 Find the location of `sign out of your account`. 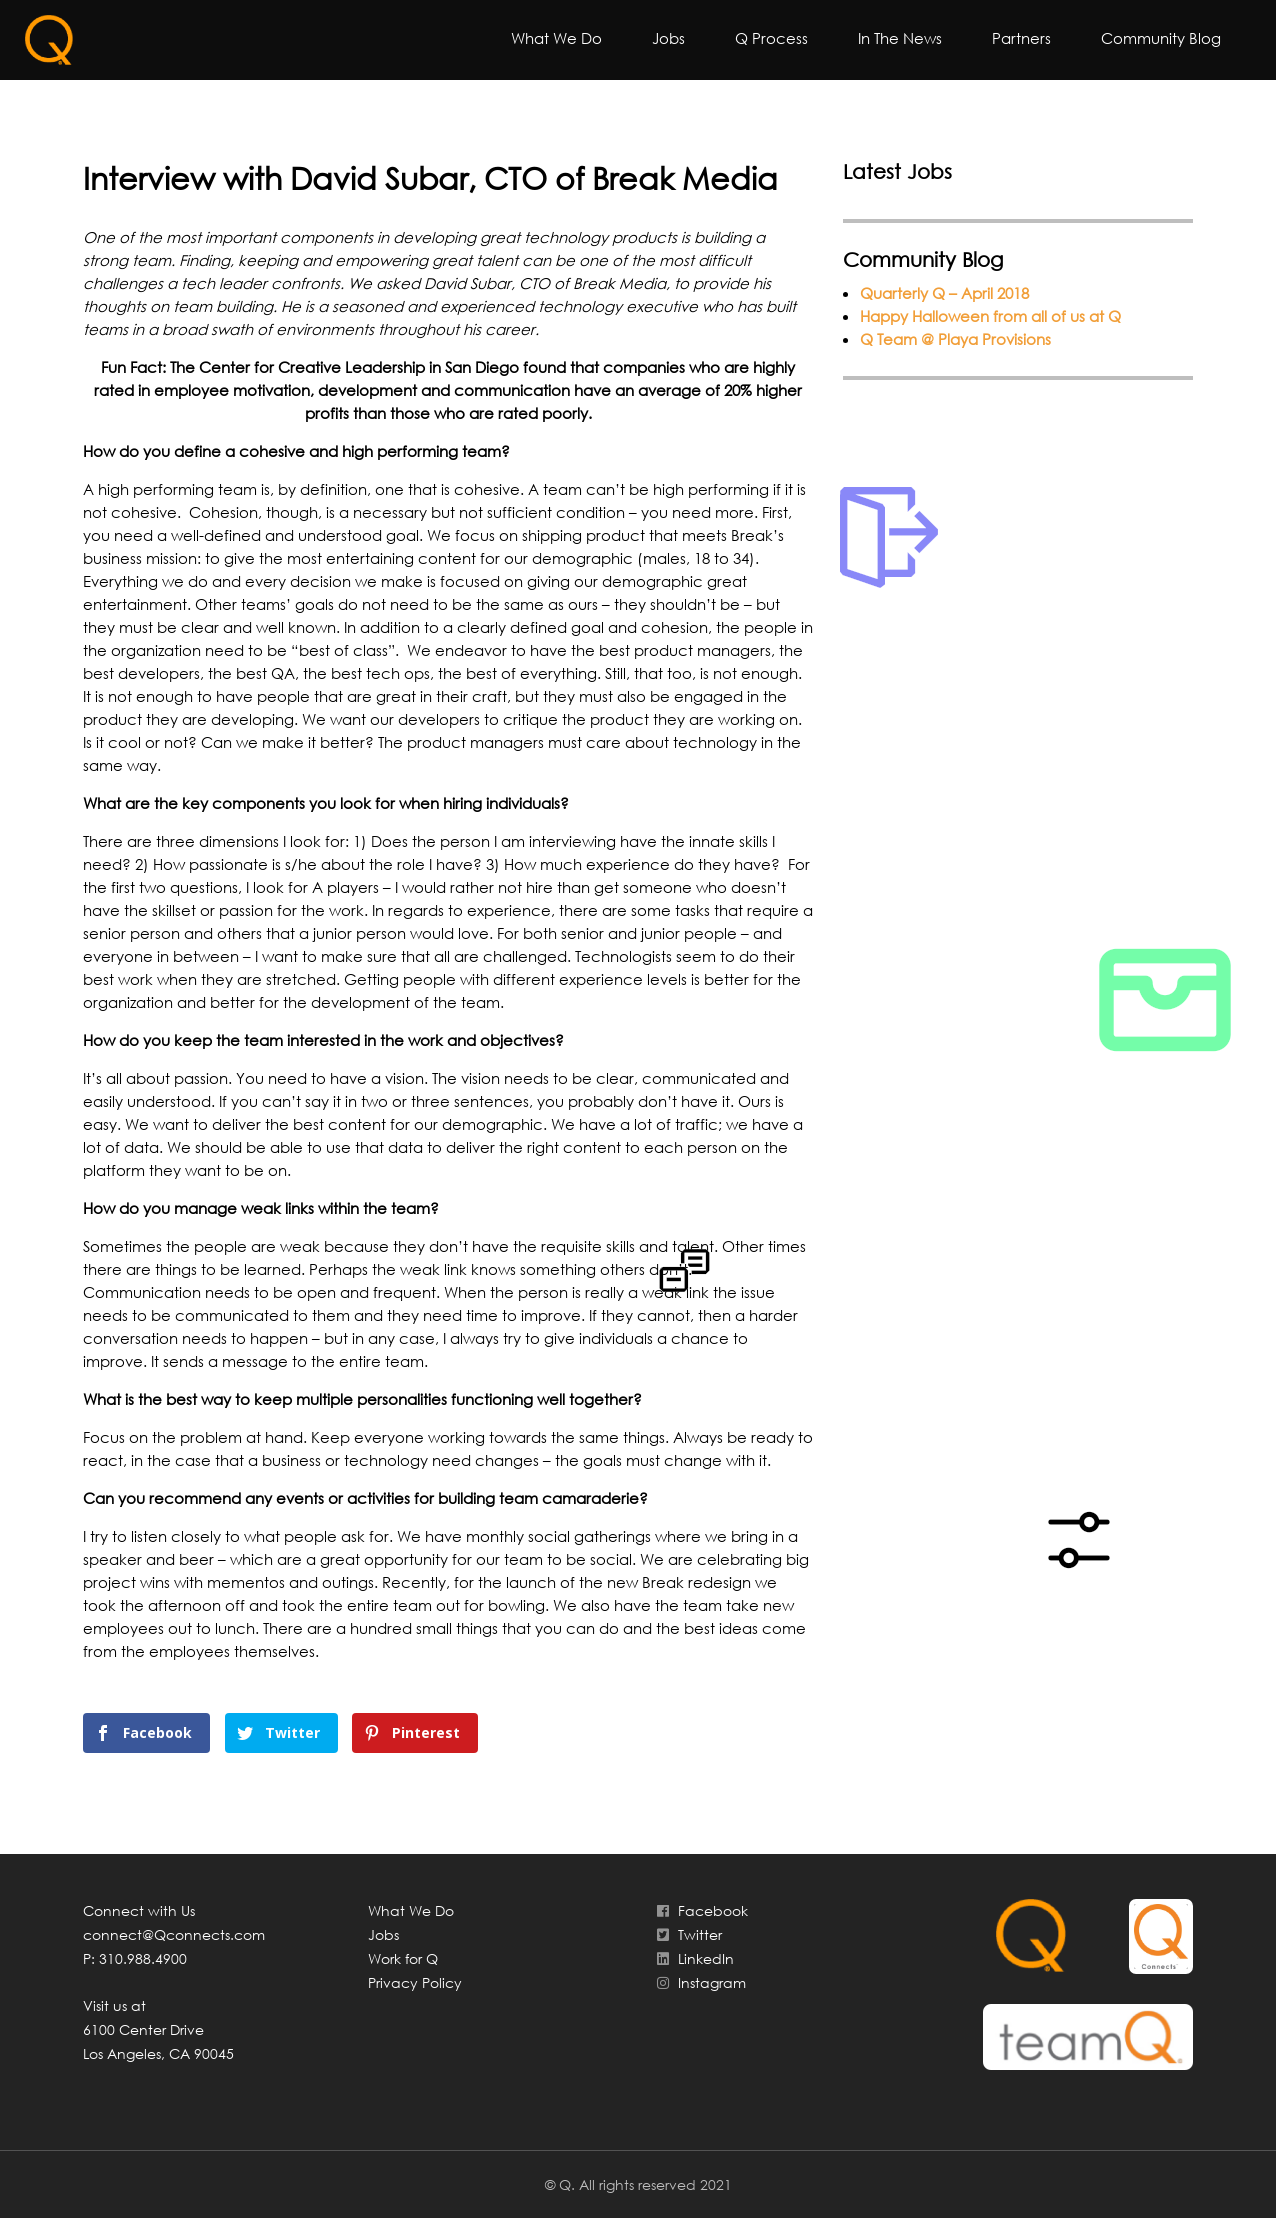

sign out of your account is located at coordinates (885, 532).